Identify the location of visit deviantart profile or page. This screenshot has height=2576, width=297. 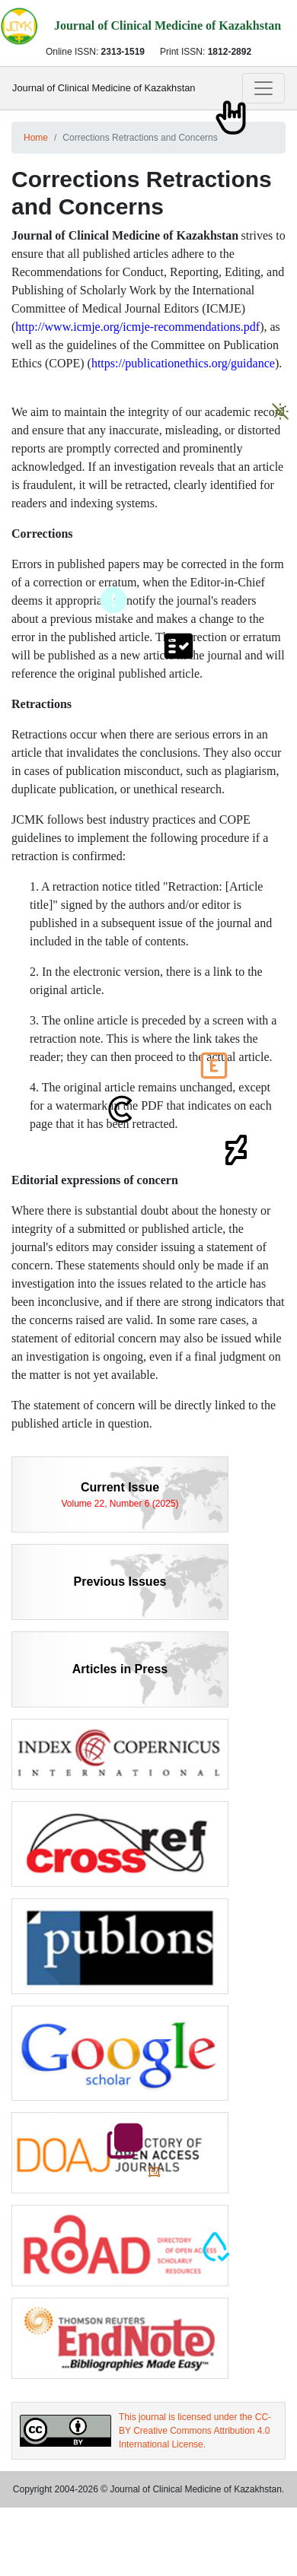
(236, 1150).